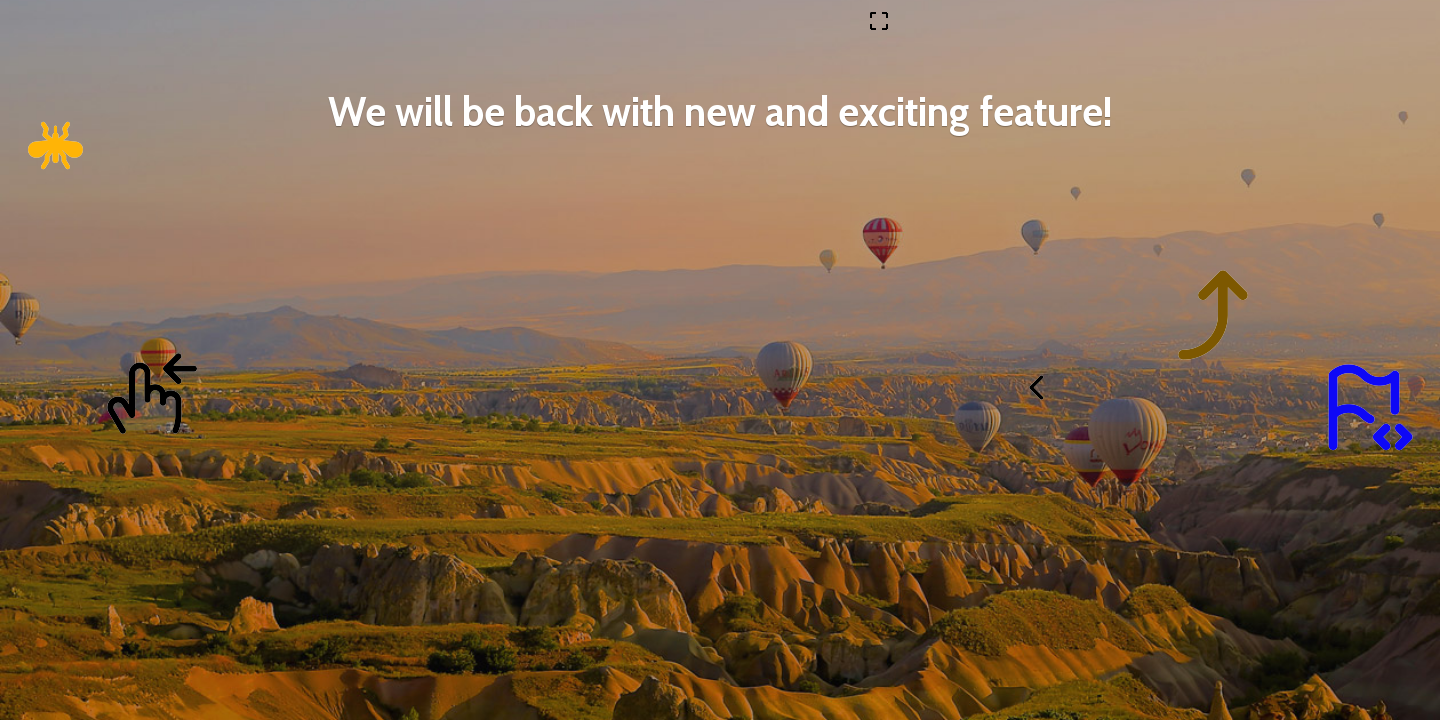 This screenshot has width=1440, height=720. Describe the element at coordinates (1364, 406) in the screenshot. I see `access feature flags or code toggles` at that location.